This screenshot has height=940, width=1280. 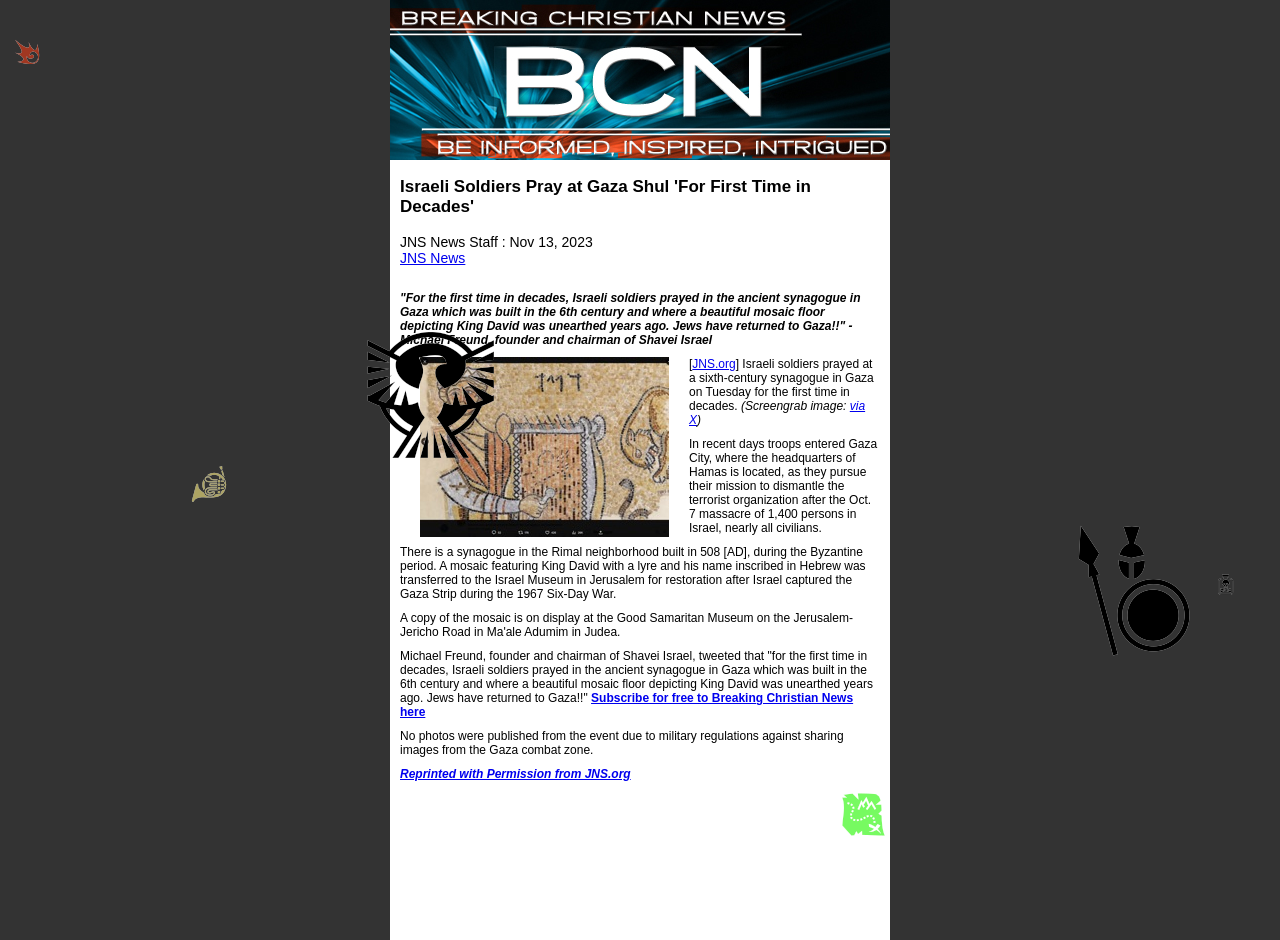 What do you see at coordinates (1127, 588) in the screenshot?
I see `select spartan warrior class or faction` at bounding box center [1127, 588].